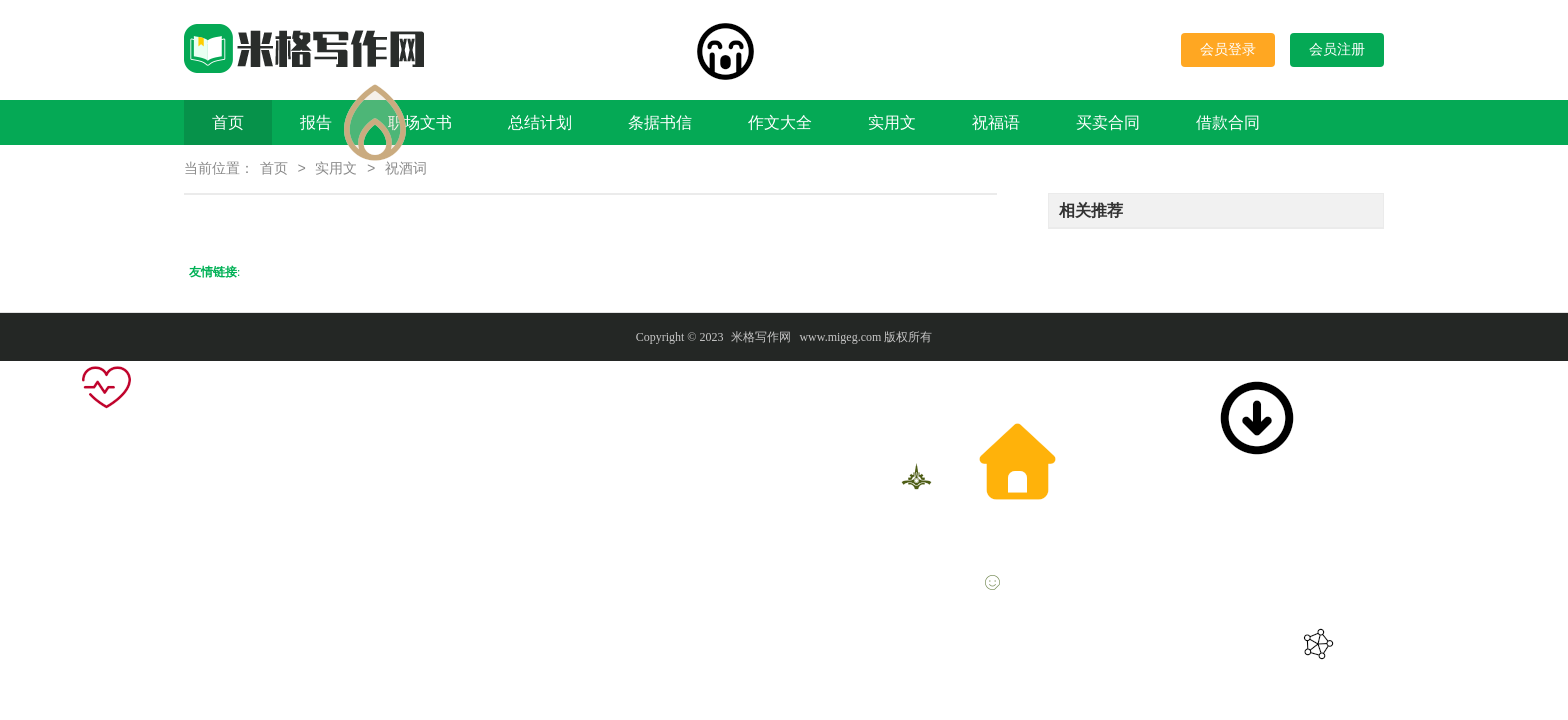 The height and width of the screenshot is (720, 1568). I want to click on access fediverse or federated social networks, so click(1318, 644).